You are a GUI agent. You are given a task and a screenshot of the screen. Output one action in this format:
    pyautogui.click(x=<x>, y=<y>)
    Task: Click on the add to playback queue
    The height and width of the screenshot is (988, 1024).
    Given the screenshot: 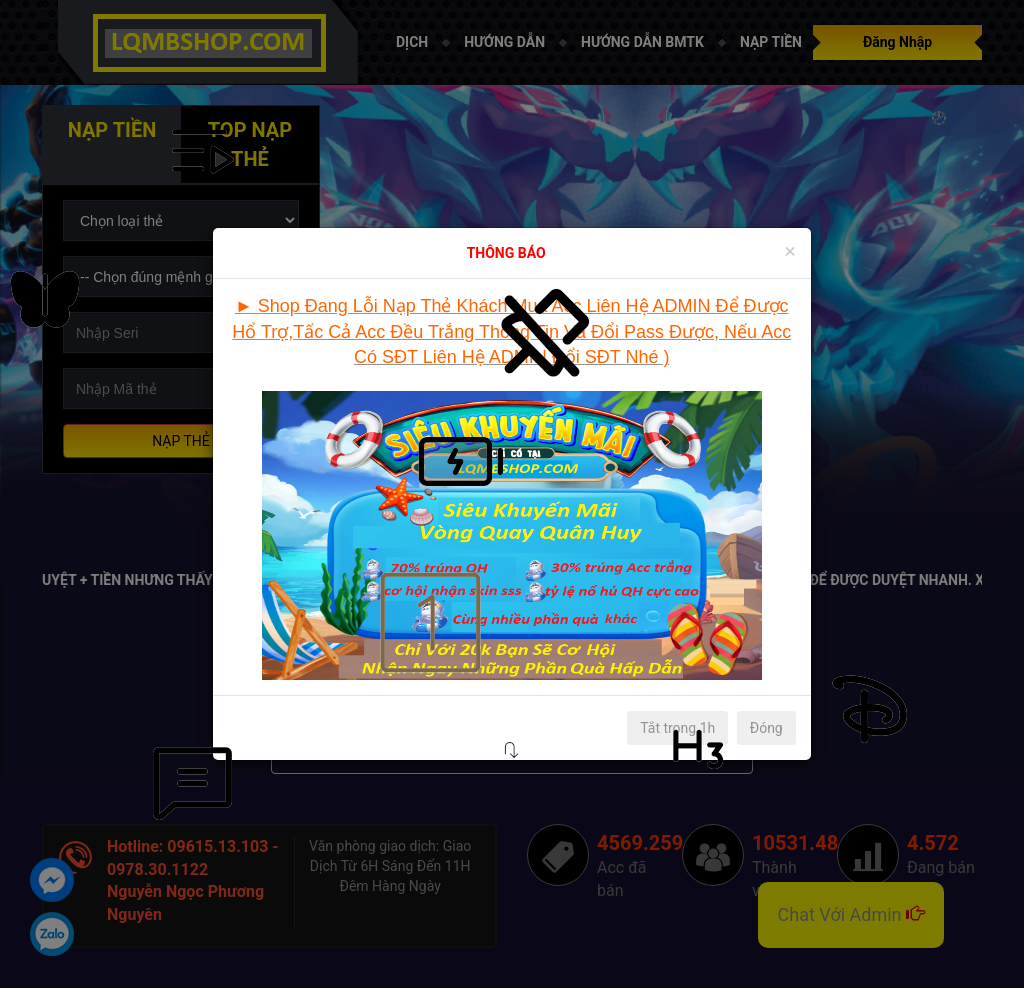 What is the action you would take?
    pyautogui.click(x=199, y=150)
    